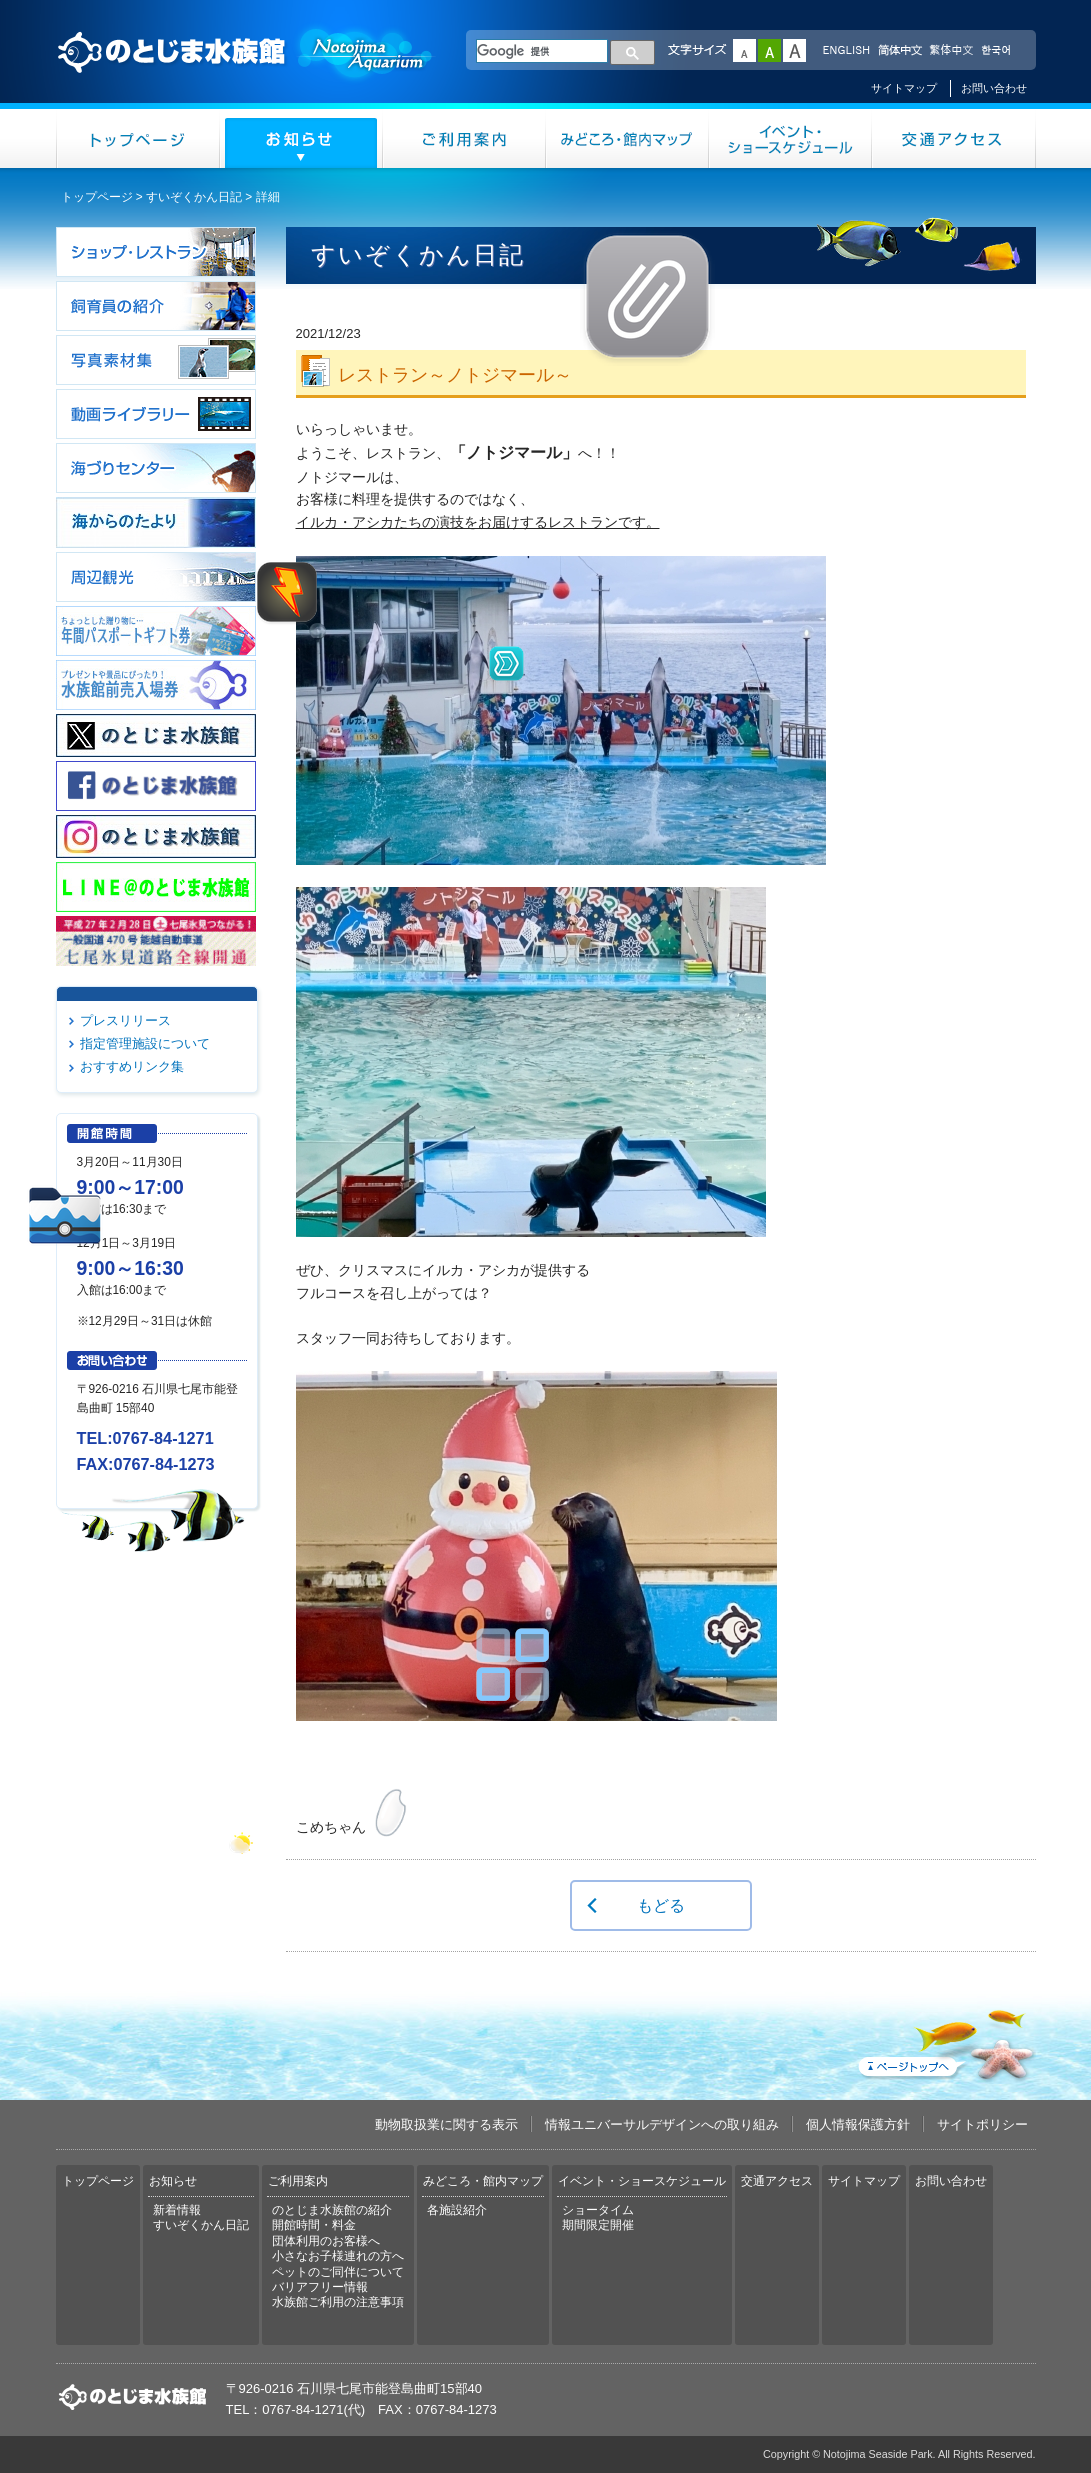 This screenshot has width=1091, height=2473. Describe the element at coordinates (241, 1843) in the screenshot. I see `indicates partly cloudy weather conditions` at that location.